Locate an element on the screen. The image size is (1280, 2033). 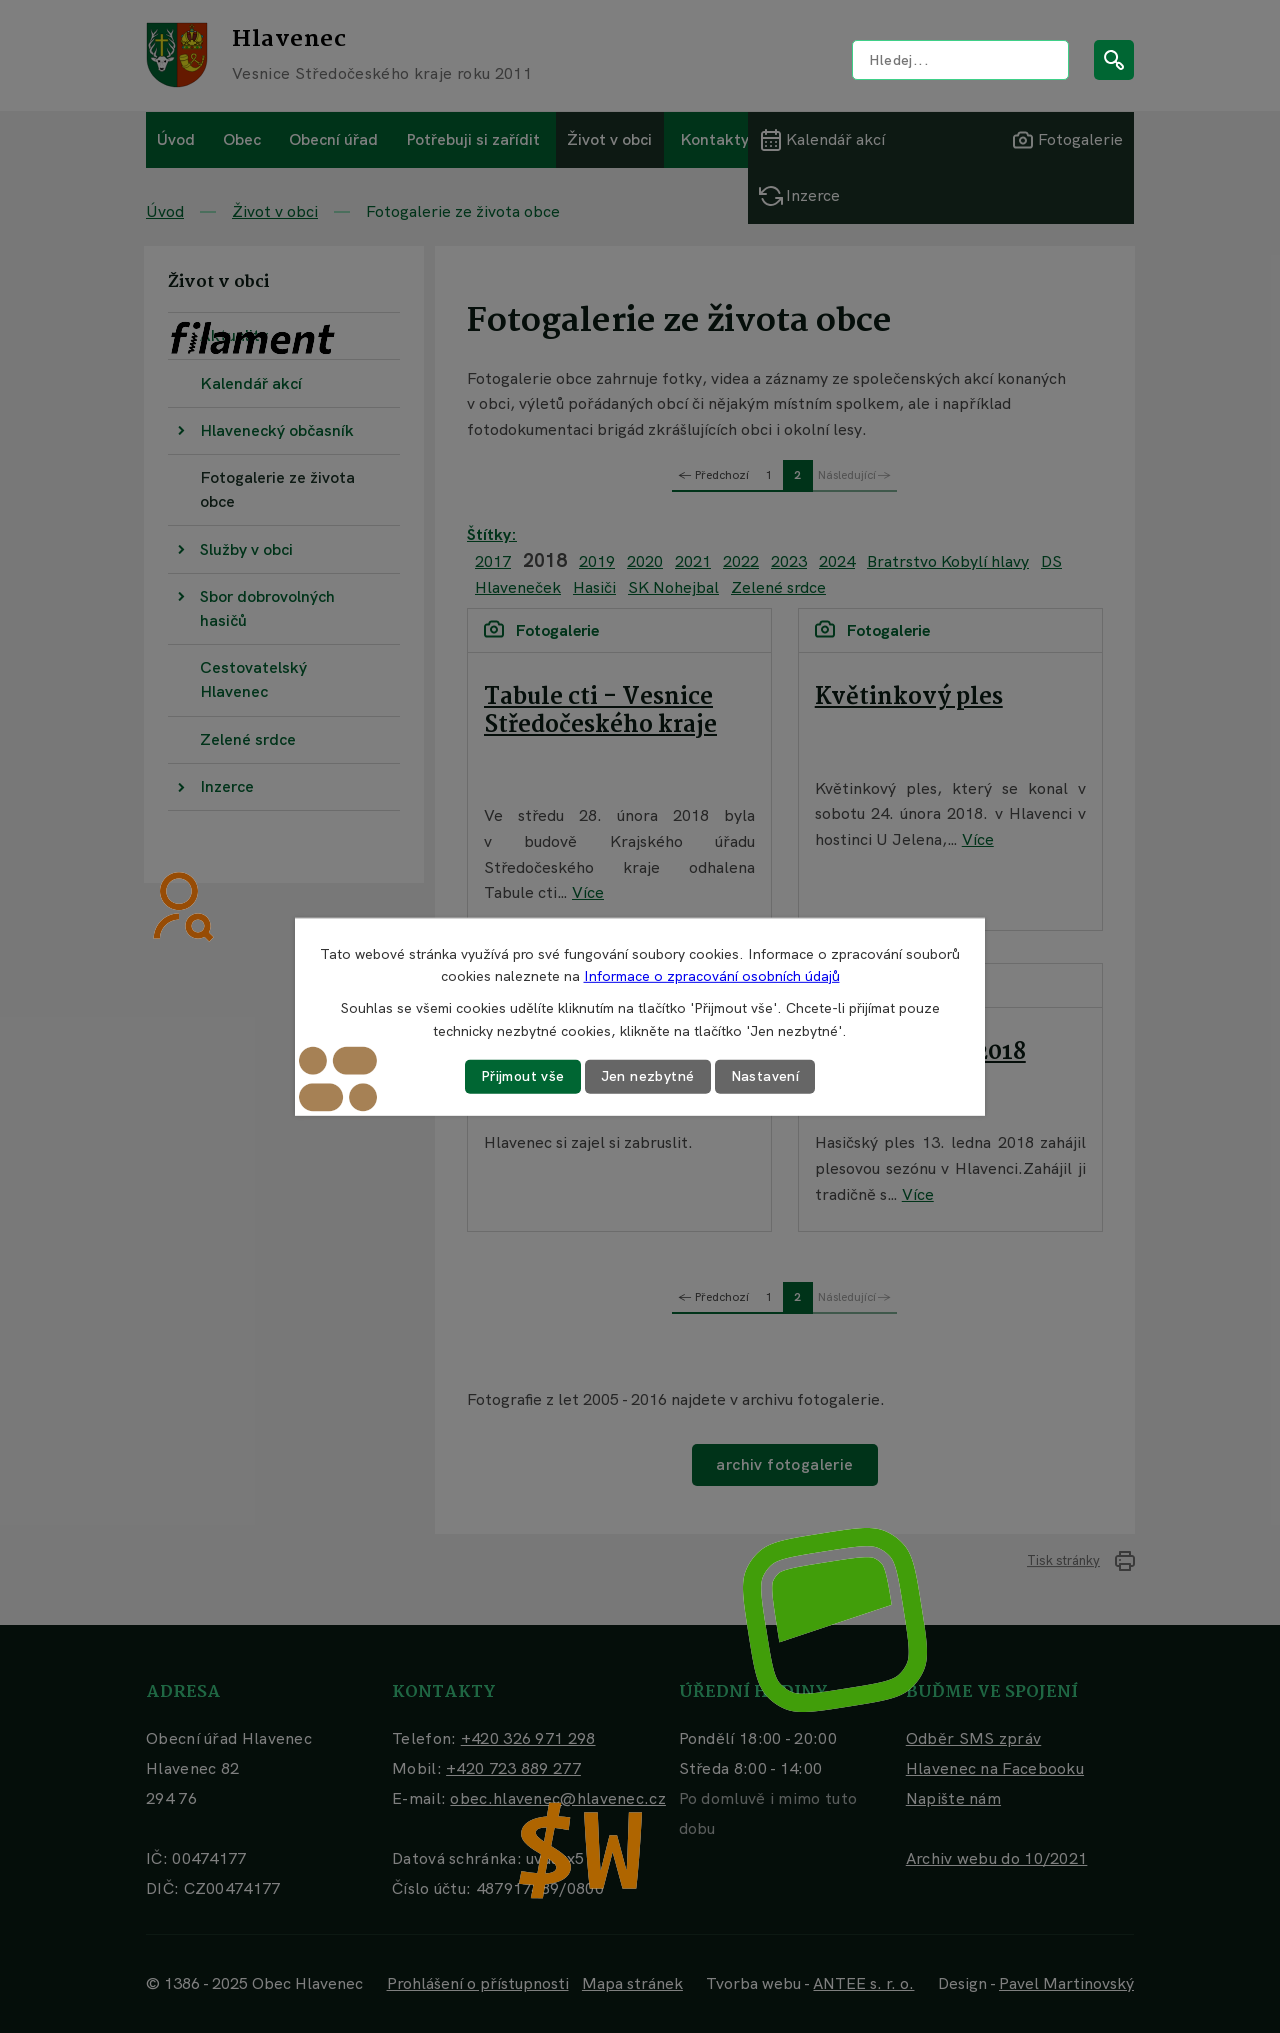
open wezterm terminal application is located at coordinates (580, 1850).